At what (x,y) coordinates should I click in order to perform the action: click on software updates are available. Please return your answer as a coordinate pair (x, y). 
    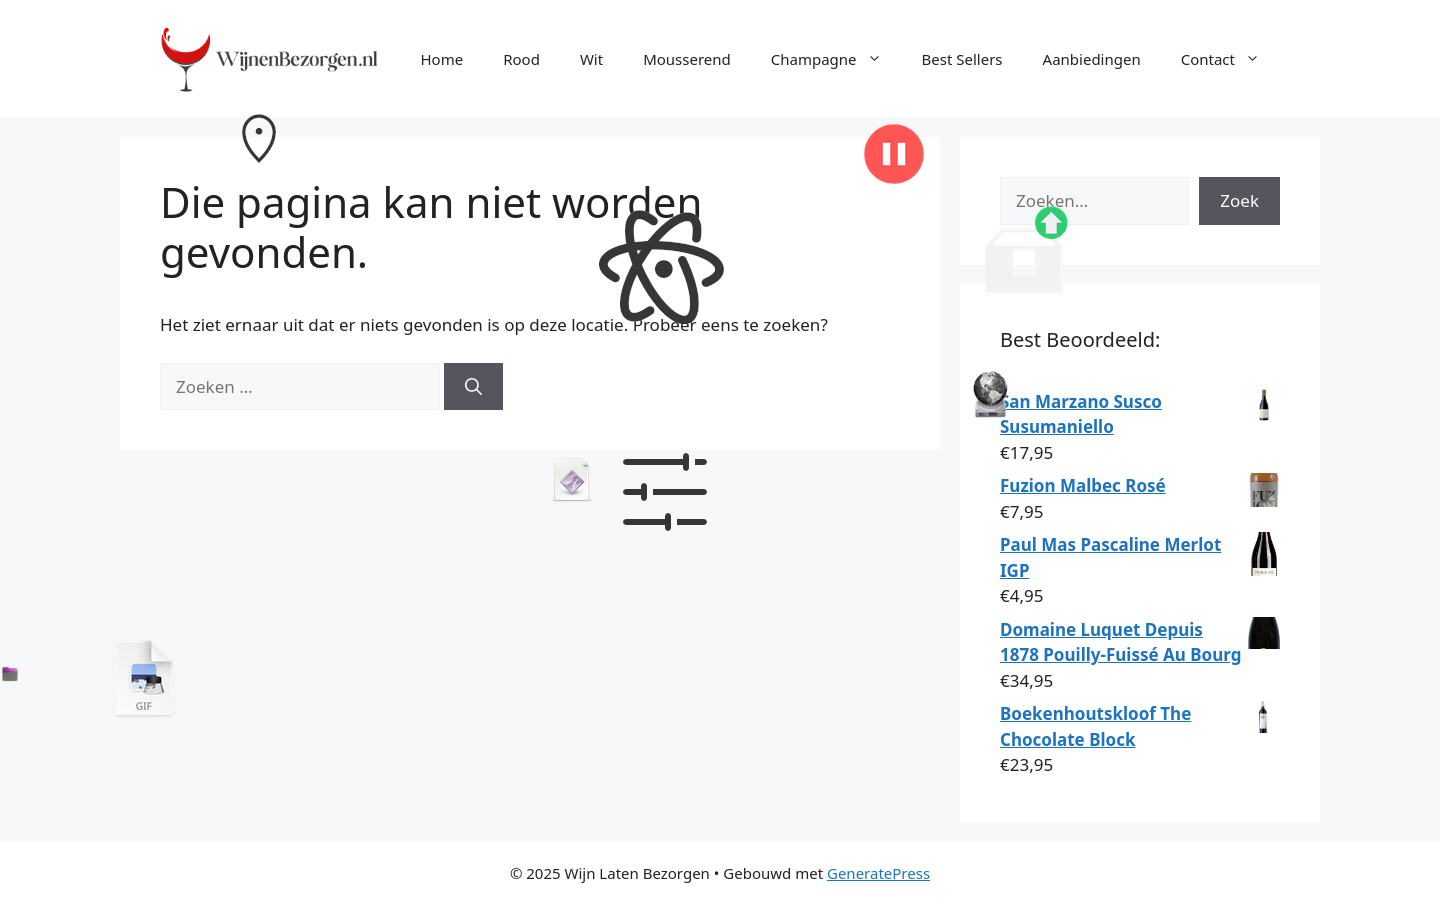
    Looking at the image, I should click on (1024, 250).